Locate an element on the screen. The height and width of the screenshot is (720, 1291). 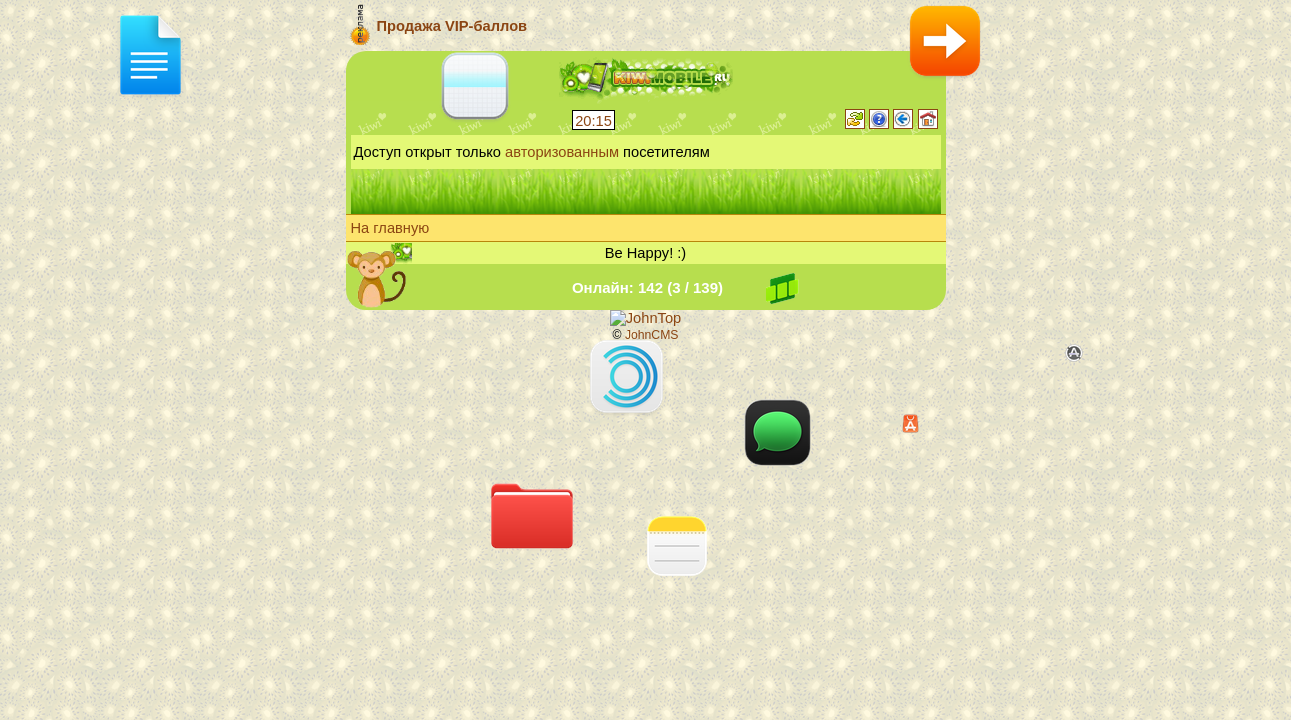
open the messages app is located at coordinates (777, 432).